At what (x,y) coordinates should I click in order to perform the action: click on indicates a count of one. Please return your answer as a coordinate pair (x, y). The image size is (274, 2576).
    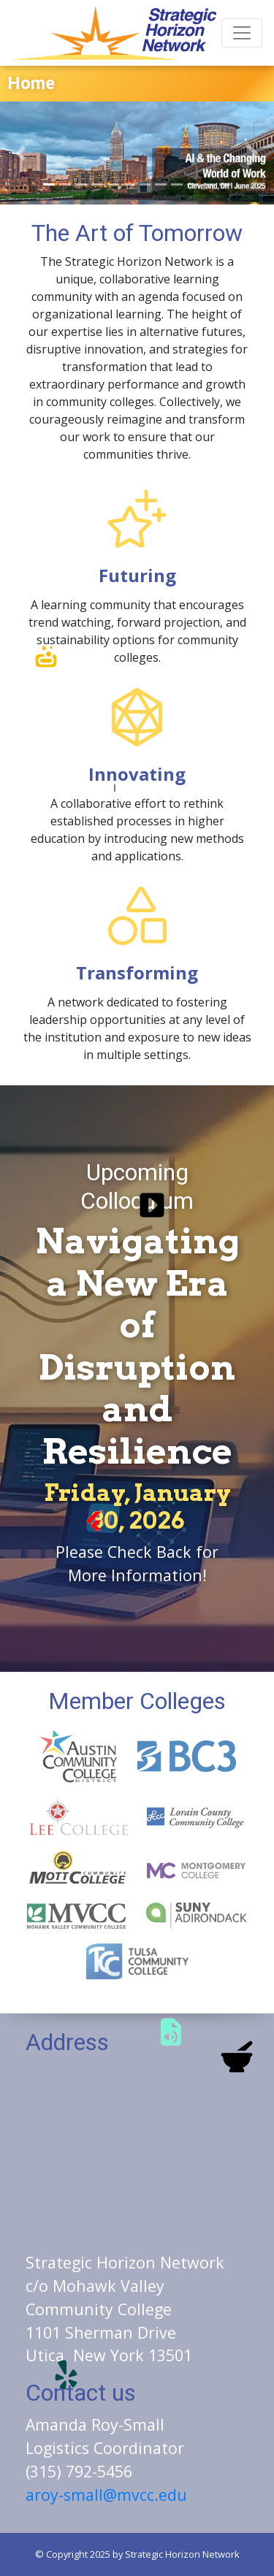
    Looking at the image, I should click on (115, 788).